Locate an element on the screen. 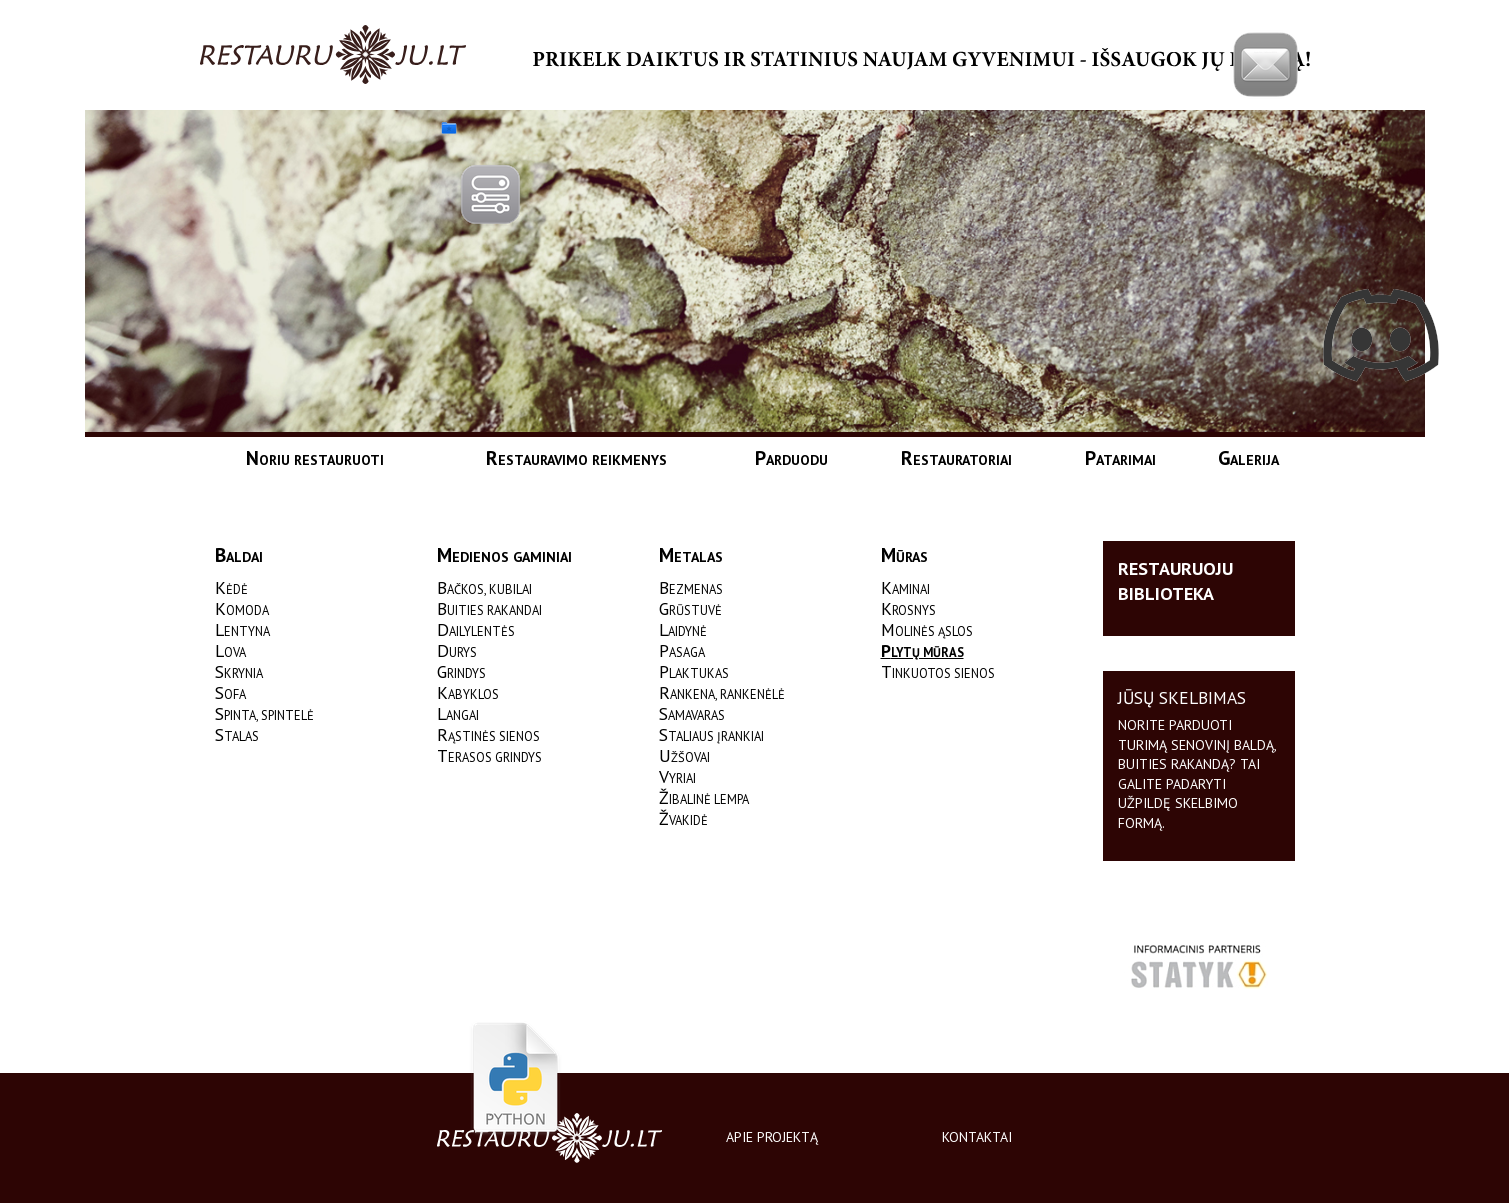  open interface design preferences is located at coordinates (490, 195).